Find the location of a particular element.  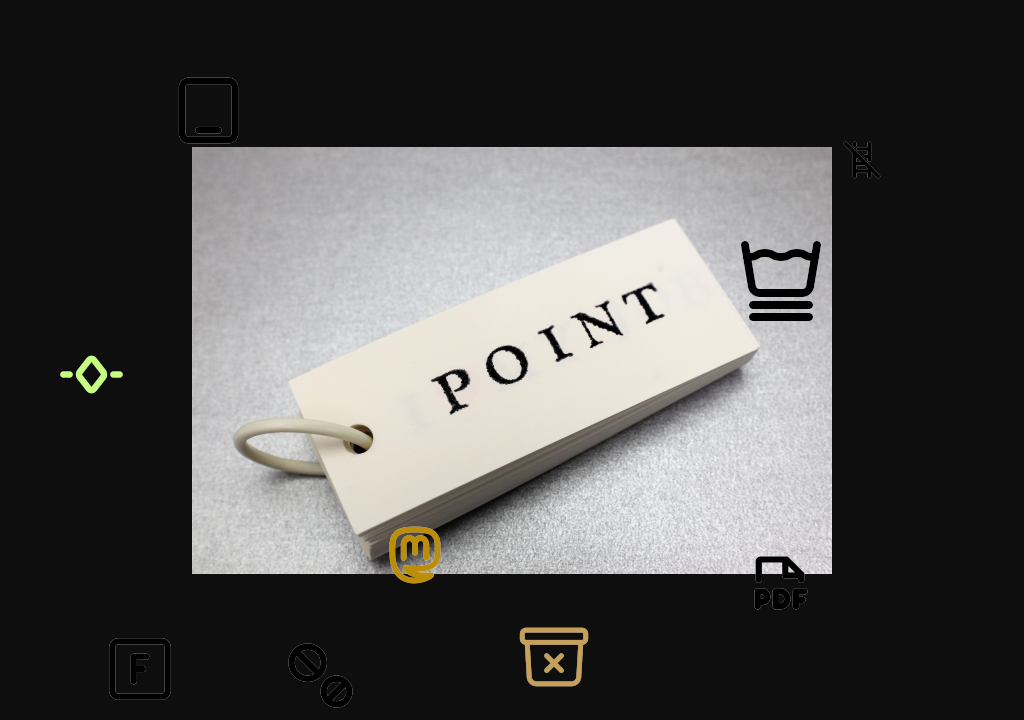

view on iPad or tablet device is located at coordinates (208, 110).